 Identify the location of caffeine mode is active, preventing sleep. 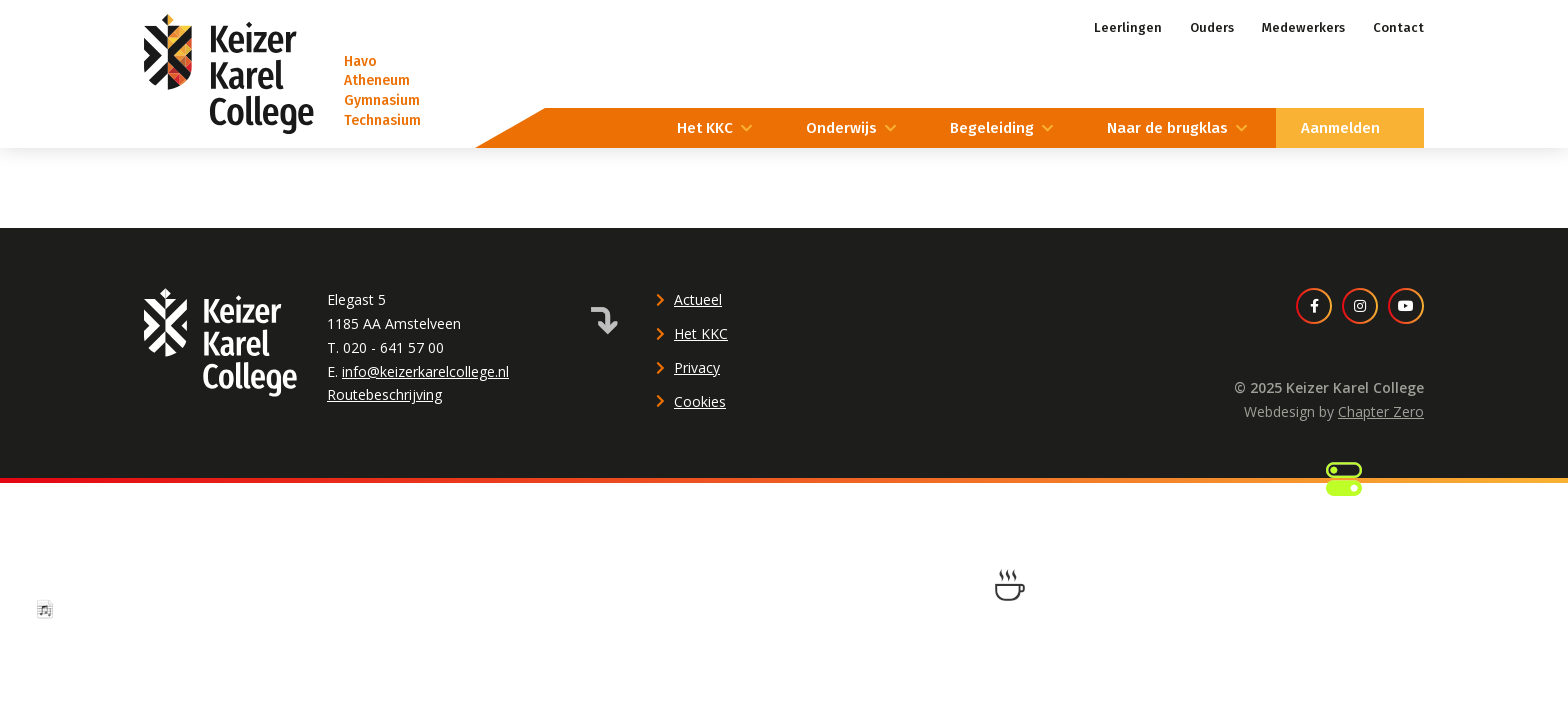
(1010, 586).